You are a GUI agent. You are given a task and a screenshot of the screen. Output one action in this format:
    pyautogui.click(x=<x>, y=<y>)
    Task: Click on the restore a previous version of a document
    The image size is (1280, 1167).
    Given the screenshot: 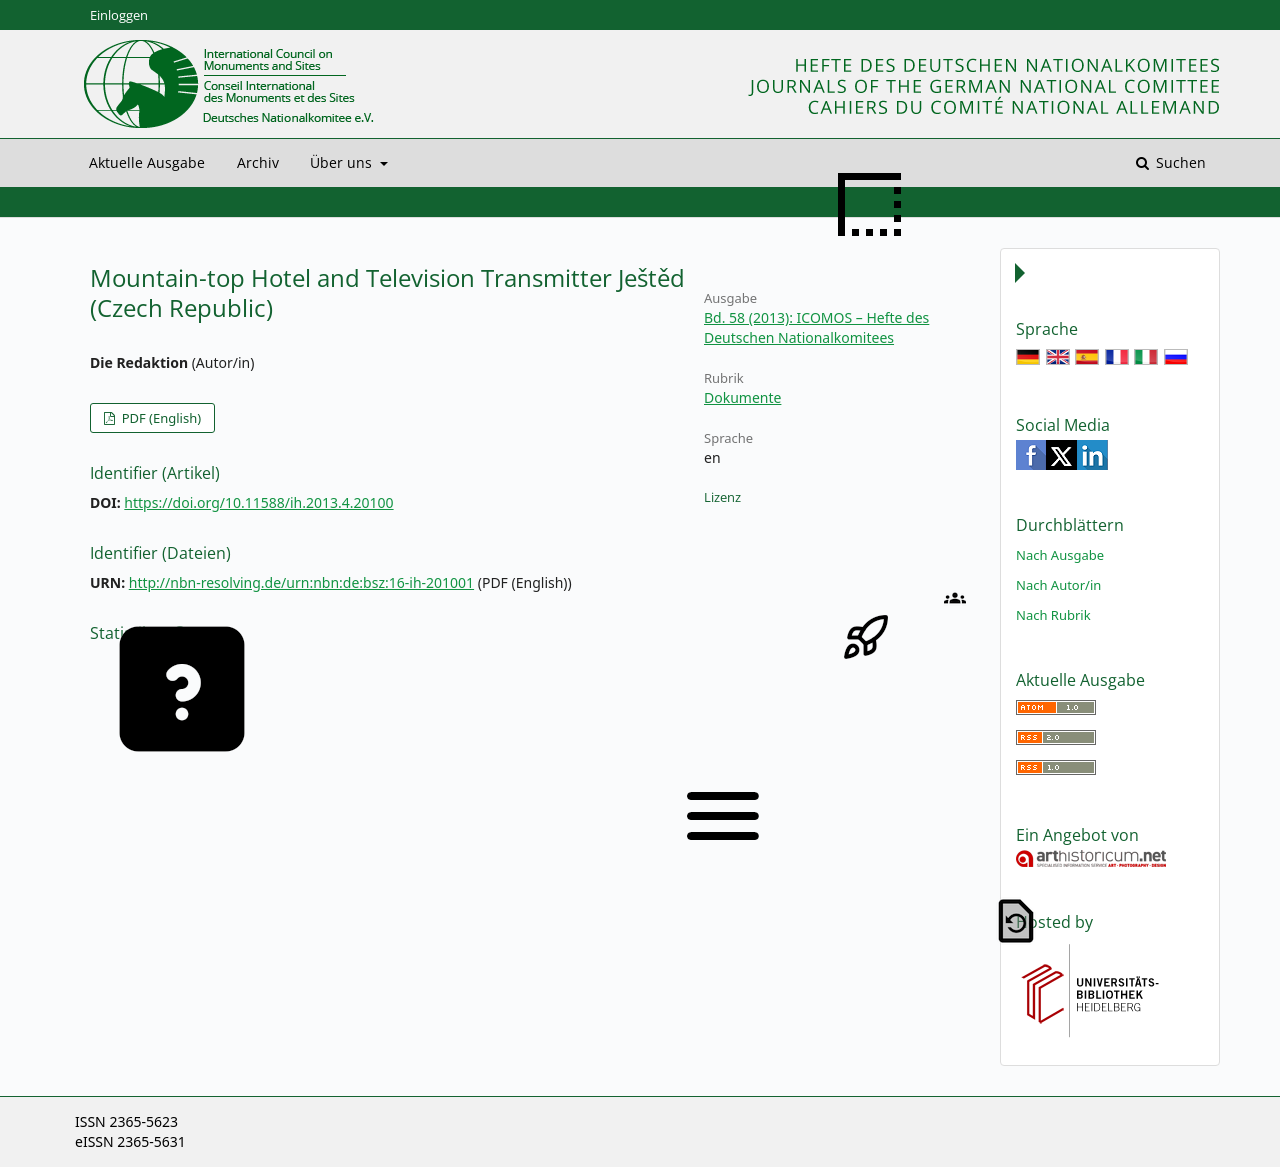 What is the action you would take?
    pyautogui.click(x=1016, y=921)
    